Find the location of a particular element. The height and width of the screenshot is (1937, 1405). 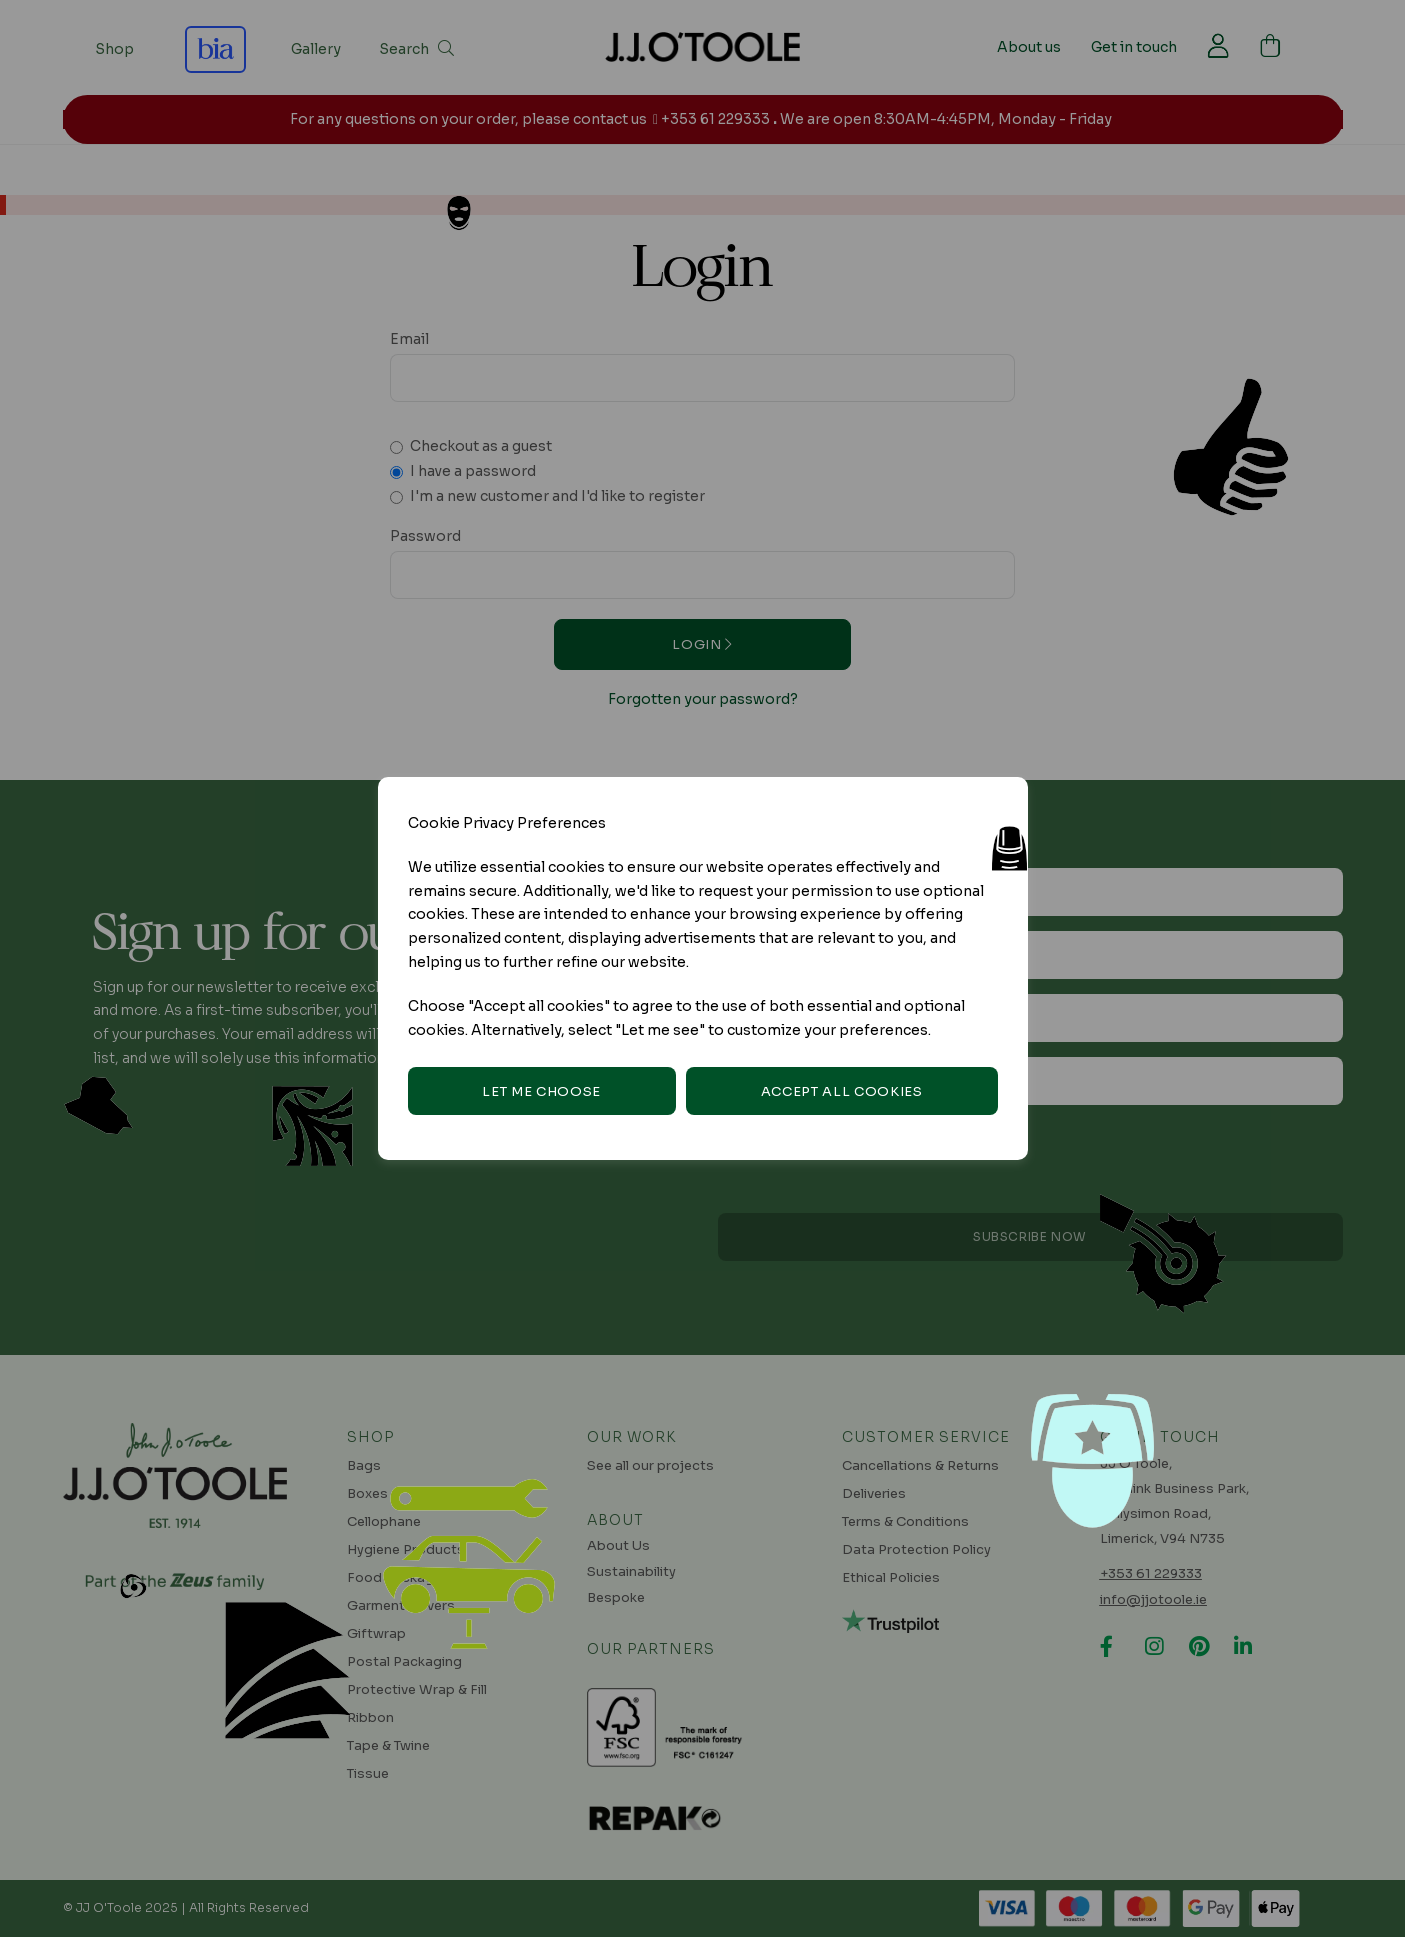

like or upvote content is located at coordinates (1234, 447).